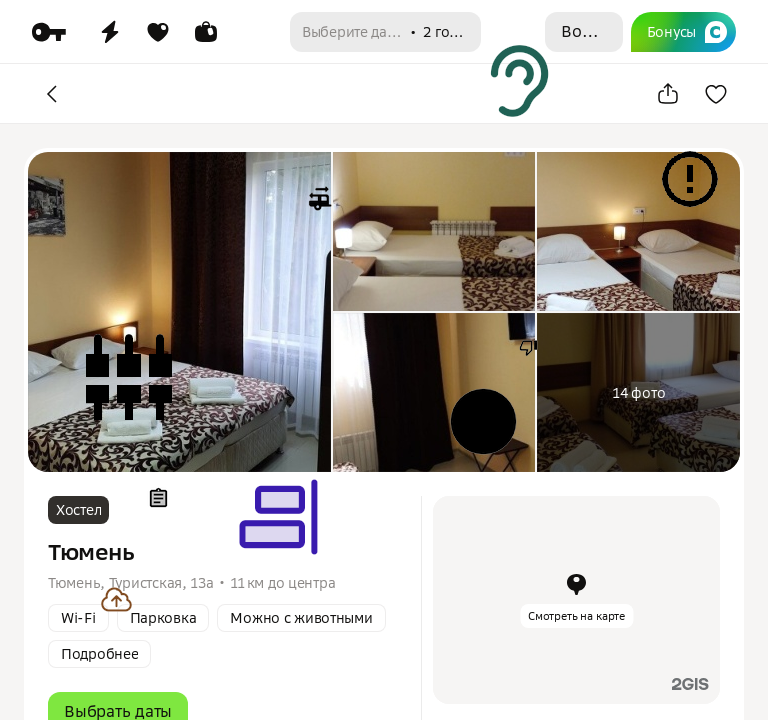 The image size is (768, 720). Describe the element at coordinates (129, 377) in the screenshot. I see `configure audio or video input components` at that location.